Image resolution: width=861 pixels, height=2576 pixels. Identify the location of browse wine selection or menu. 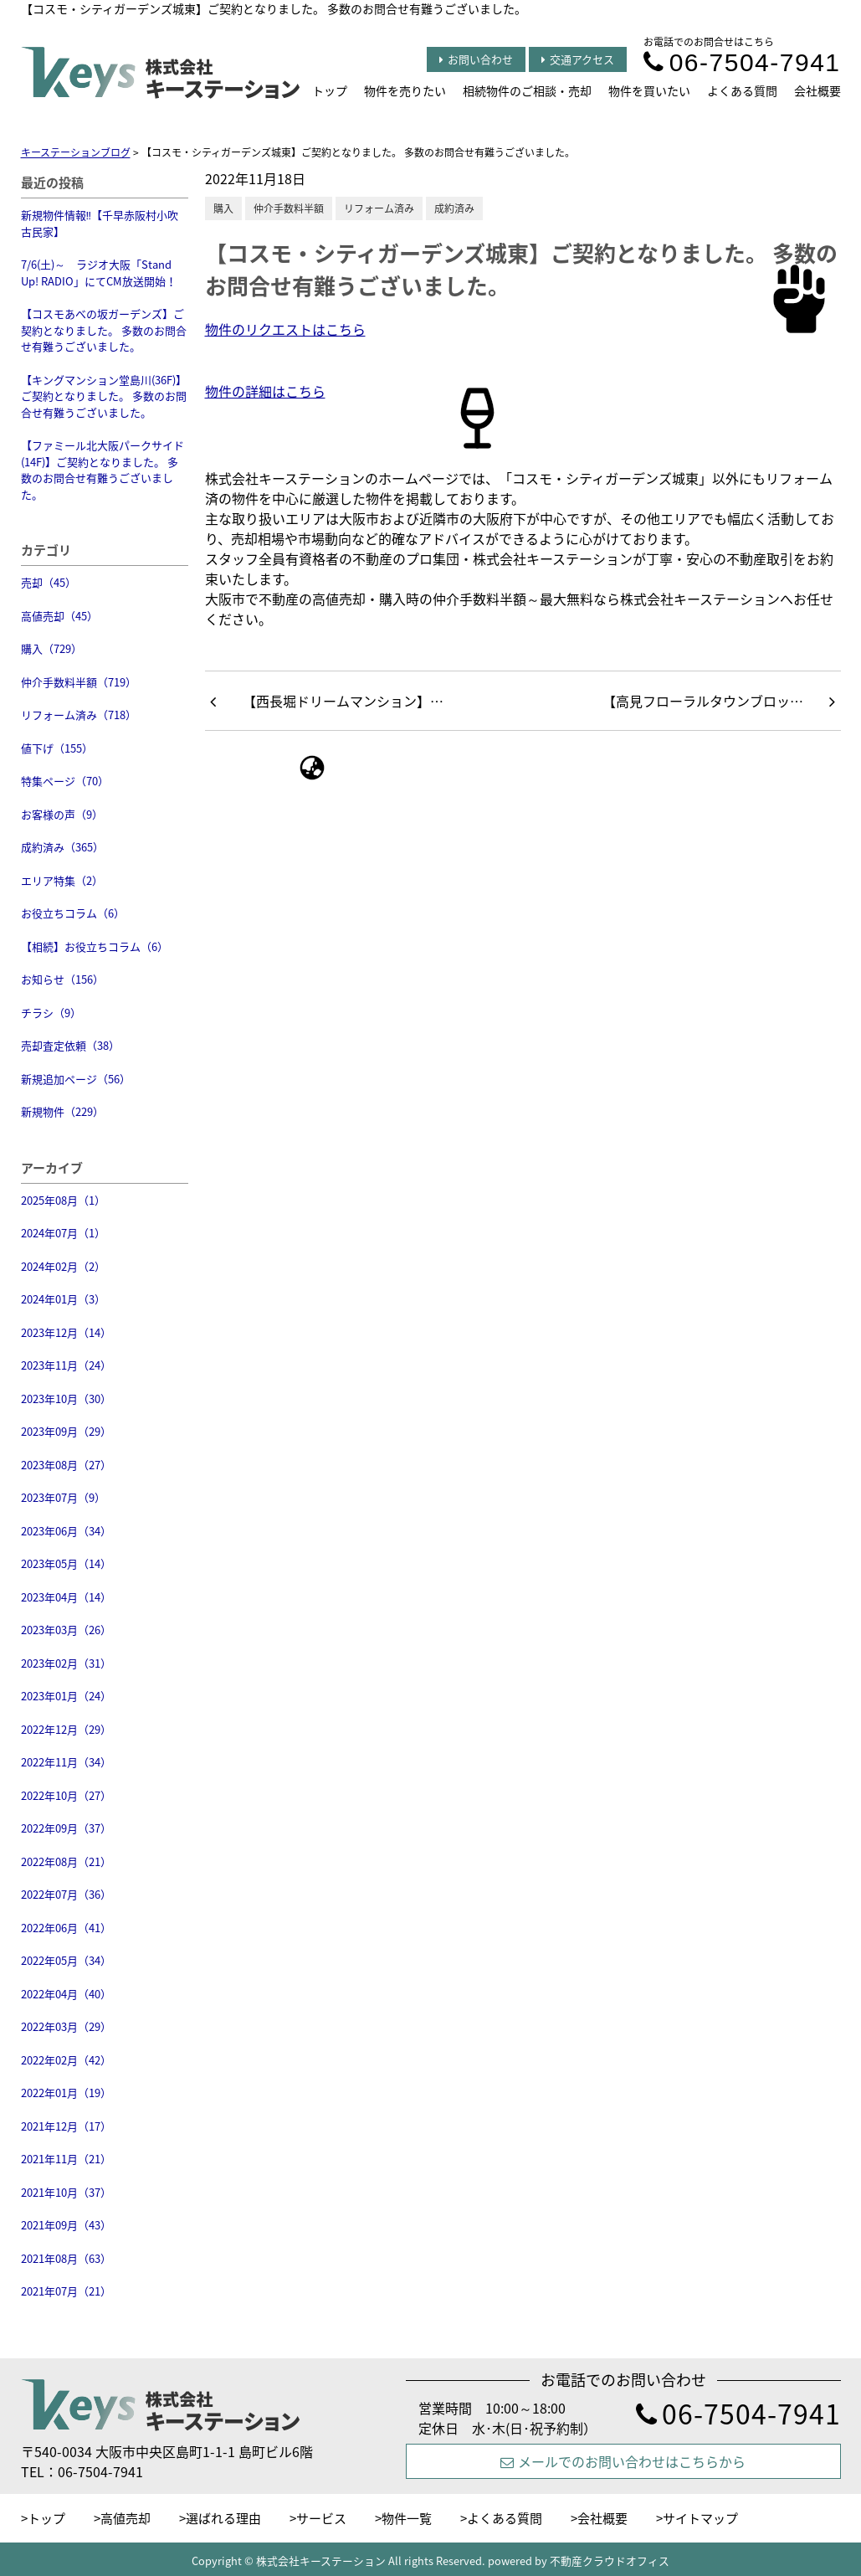
(477, 418).